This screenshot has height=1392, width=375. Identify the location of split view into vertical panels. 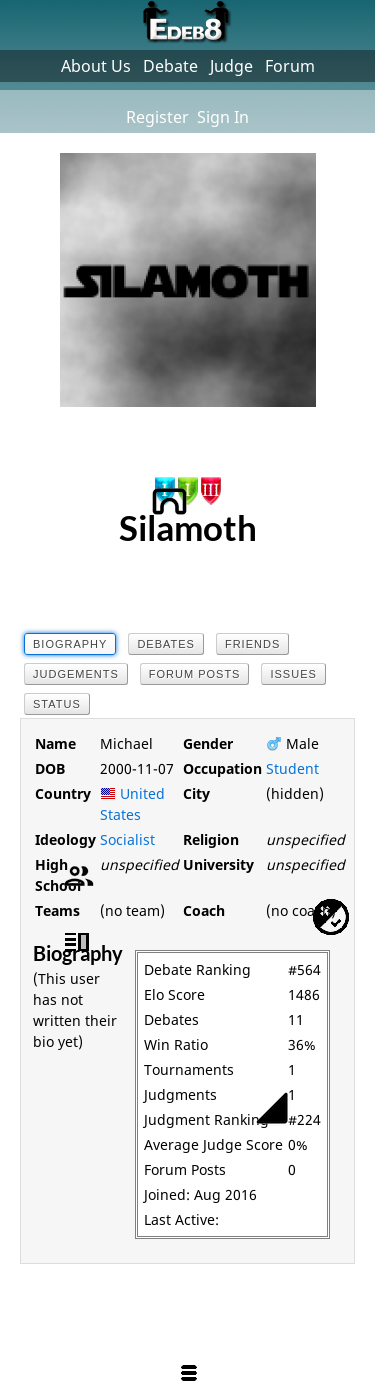
(77, 942).